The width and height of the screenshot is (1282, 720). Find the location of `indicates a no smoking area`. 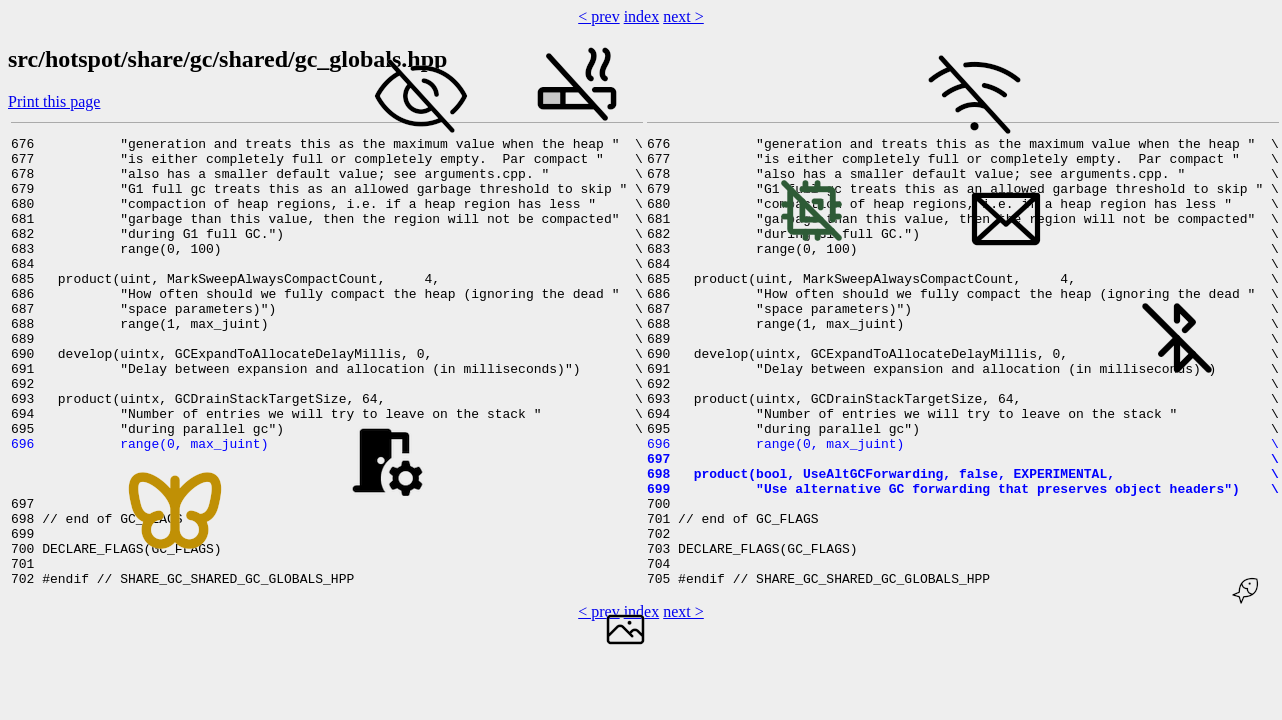

indicates a no smoking area is located at coordinates (577, 87).